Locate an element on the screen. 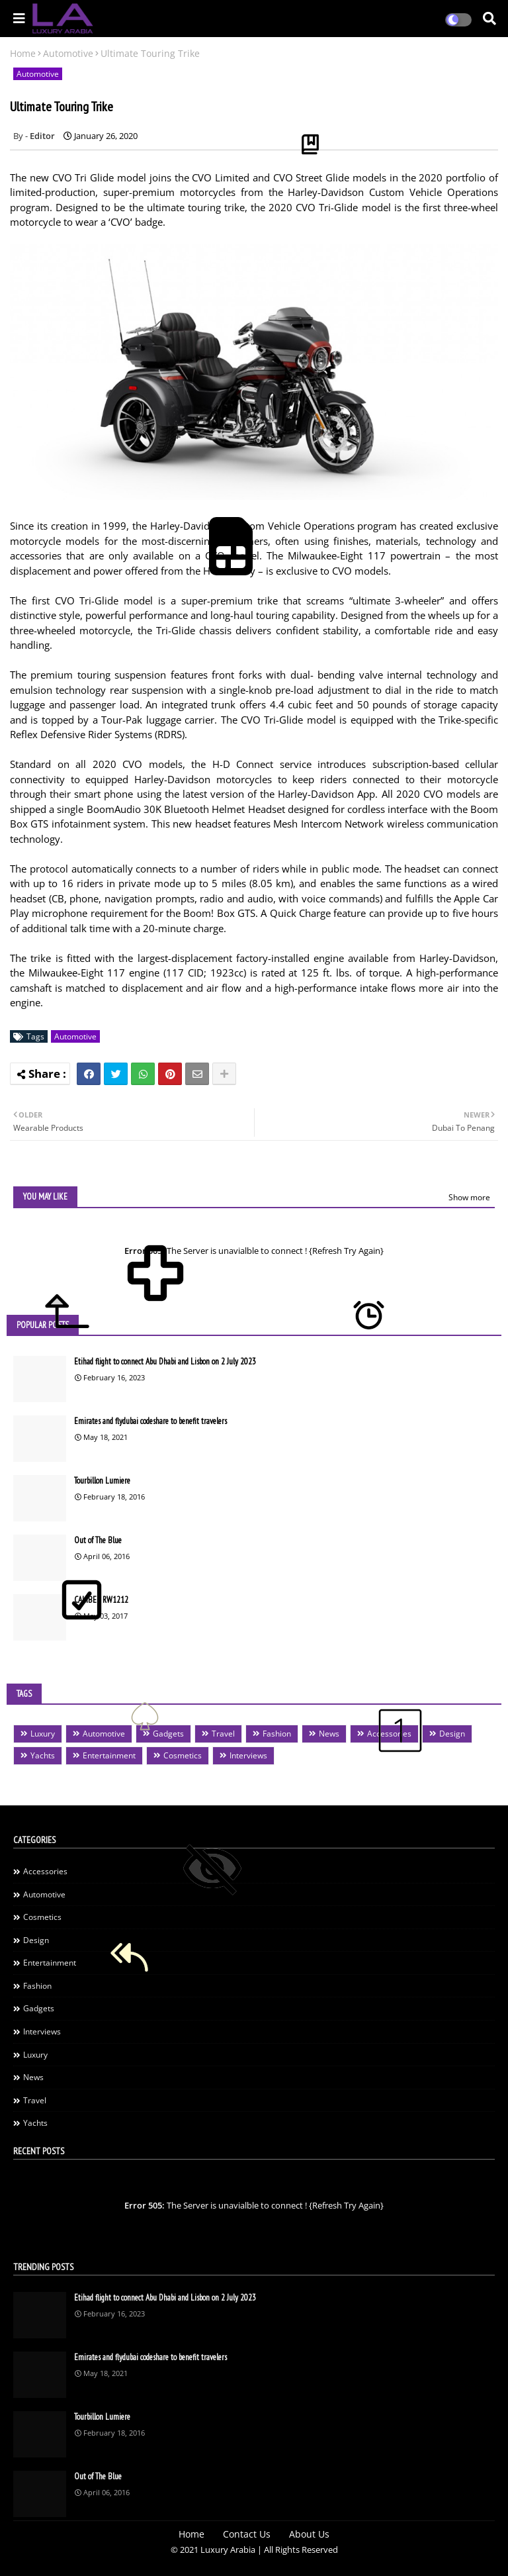 The height and width of the screenshot is (2576, 508). indicates the first step in a process is located at coordinates (400, 1731).